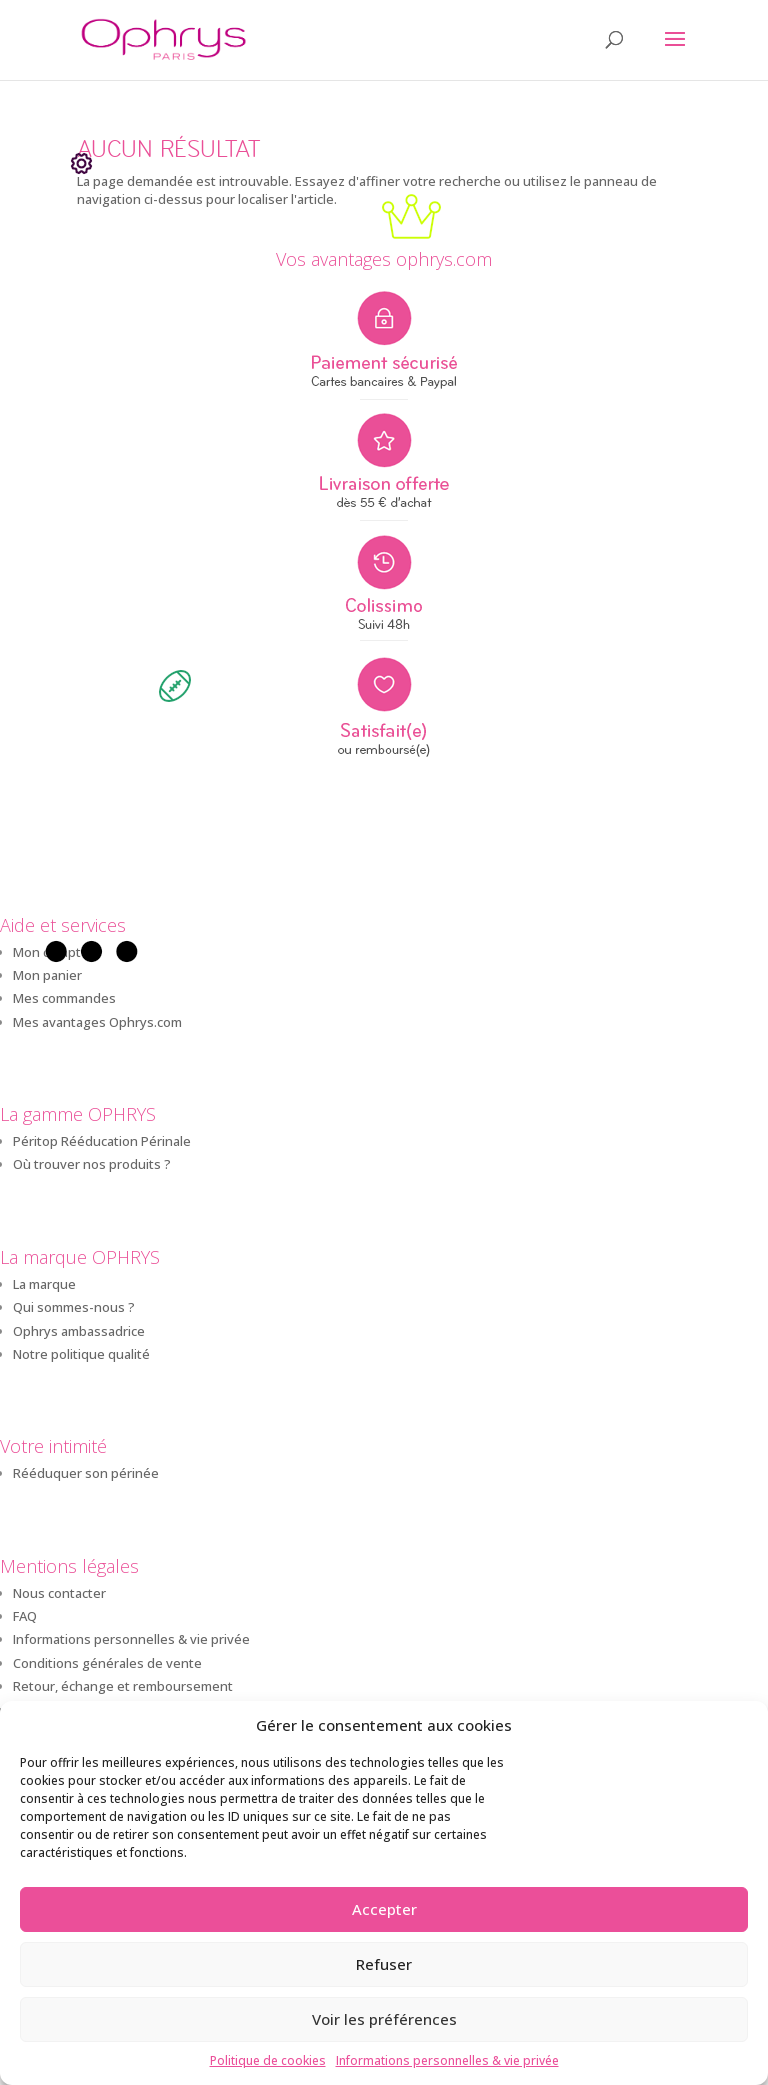  I want to click on open more options menu, so click(91, 951).